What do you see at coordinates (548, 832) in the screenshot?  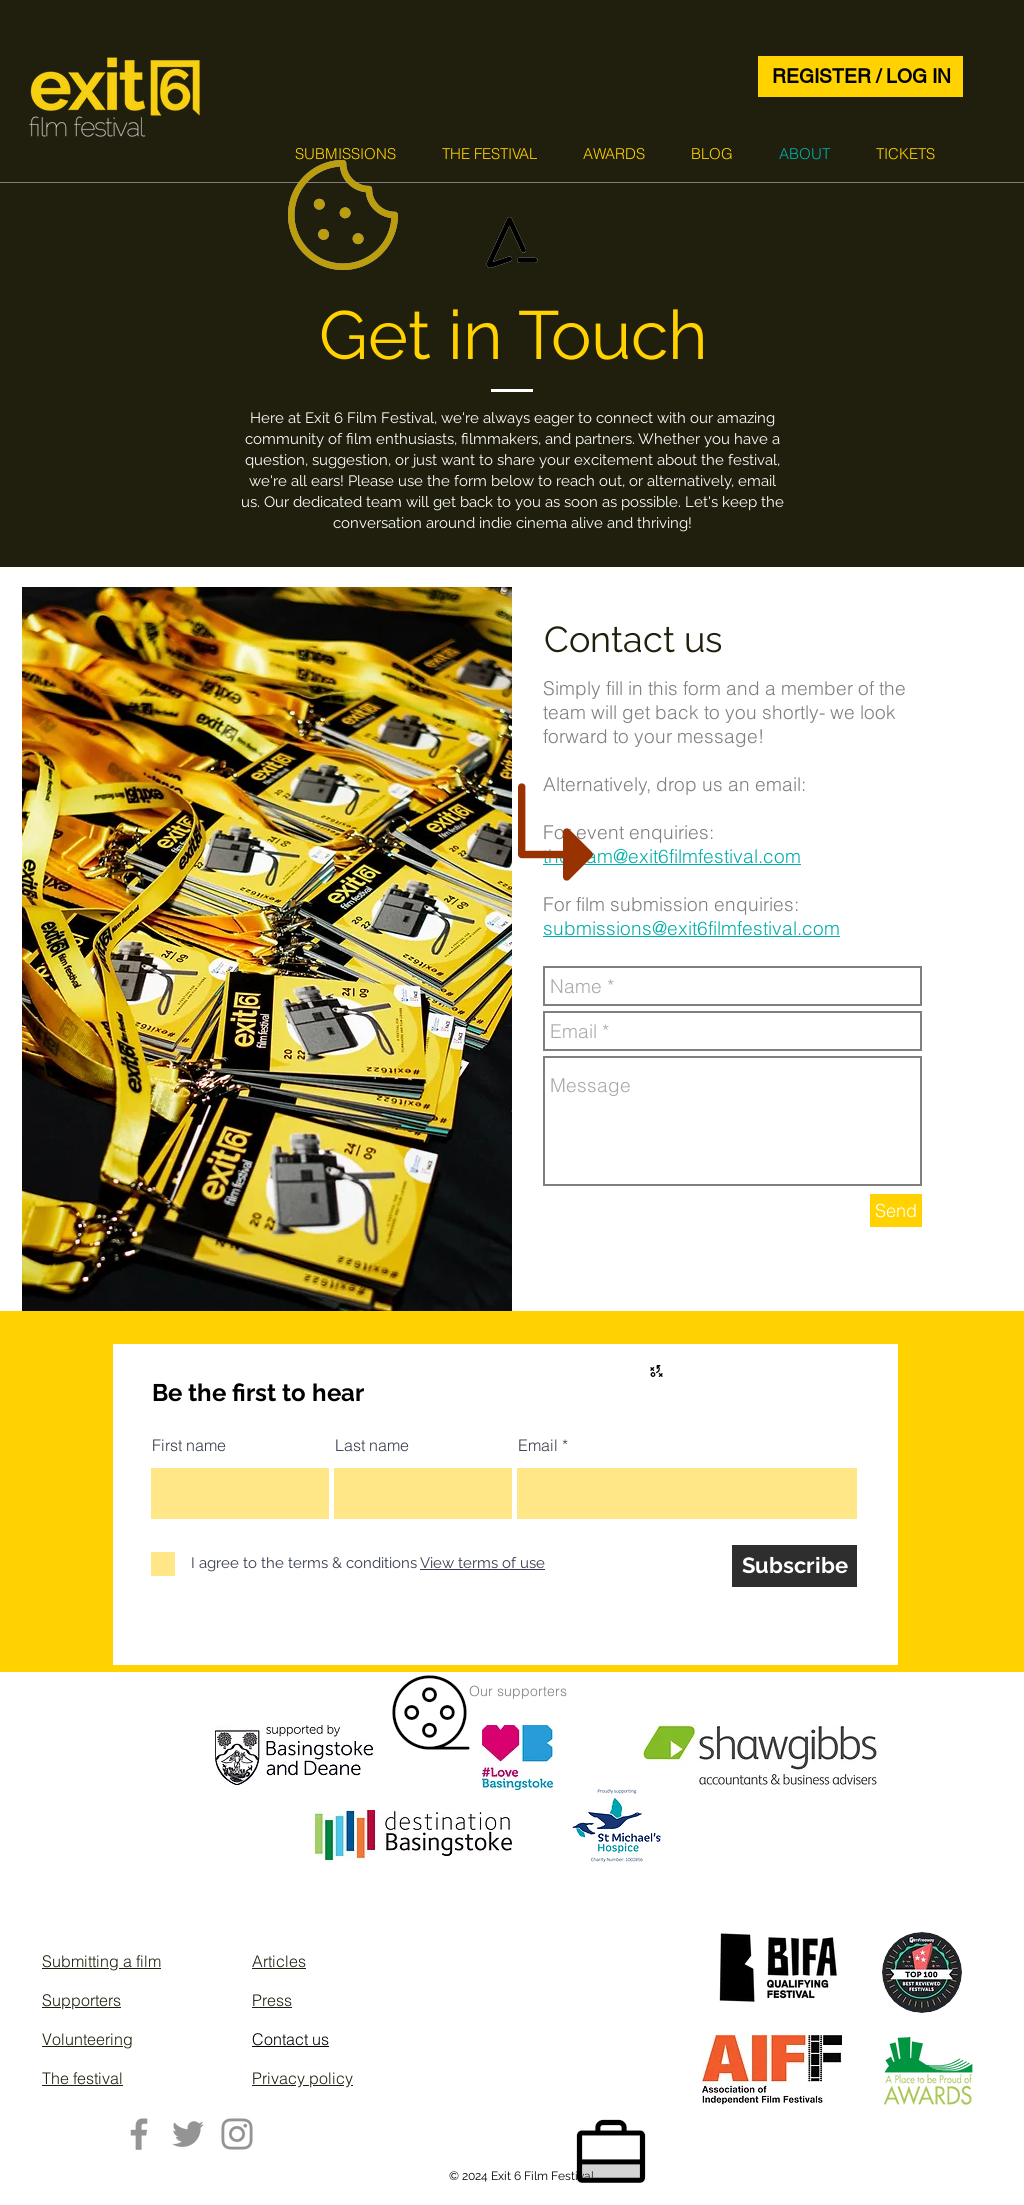 I see `reply to a message or comment` at bounding box center [548, 832].